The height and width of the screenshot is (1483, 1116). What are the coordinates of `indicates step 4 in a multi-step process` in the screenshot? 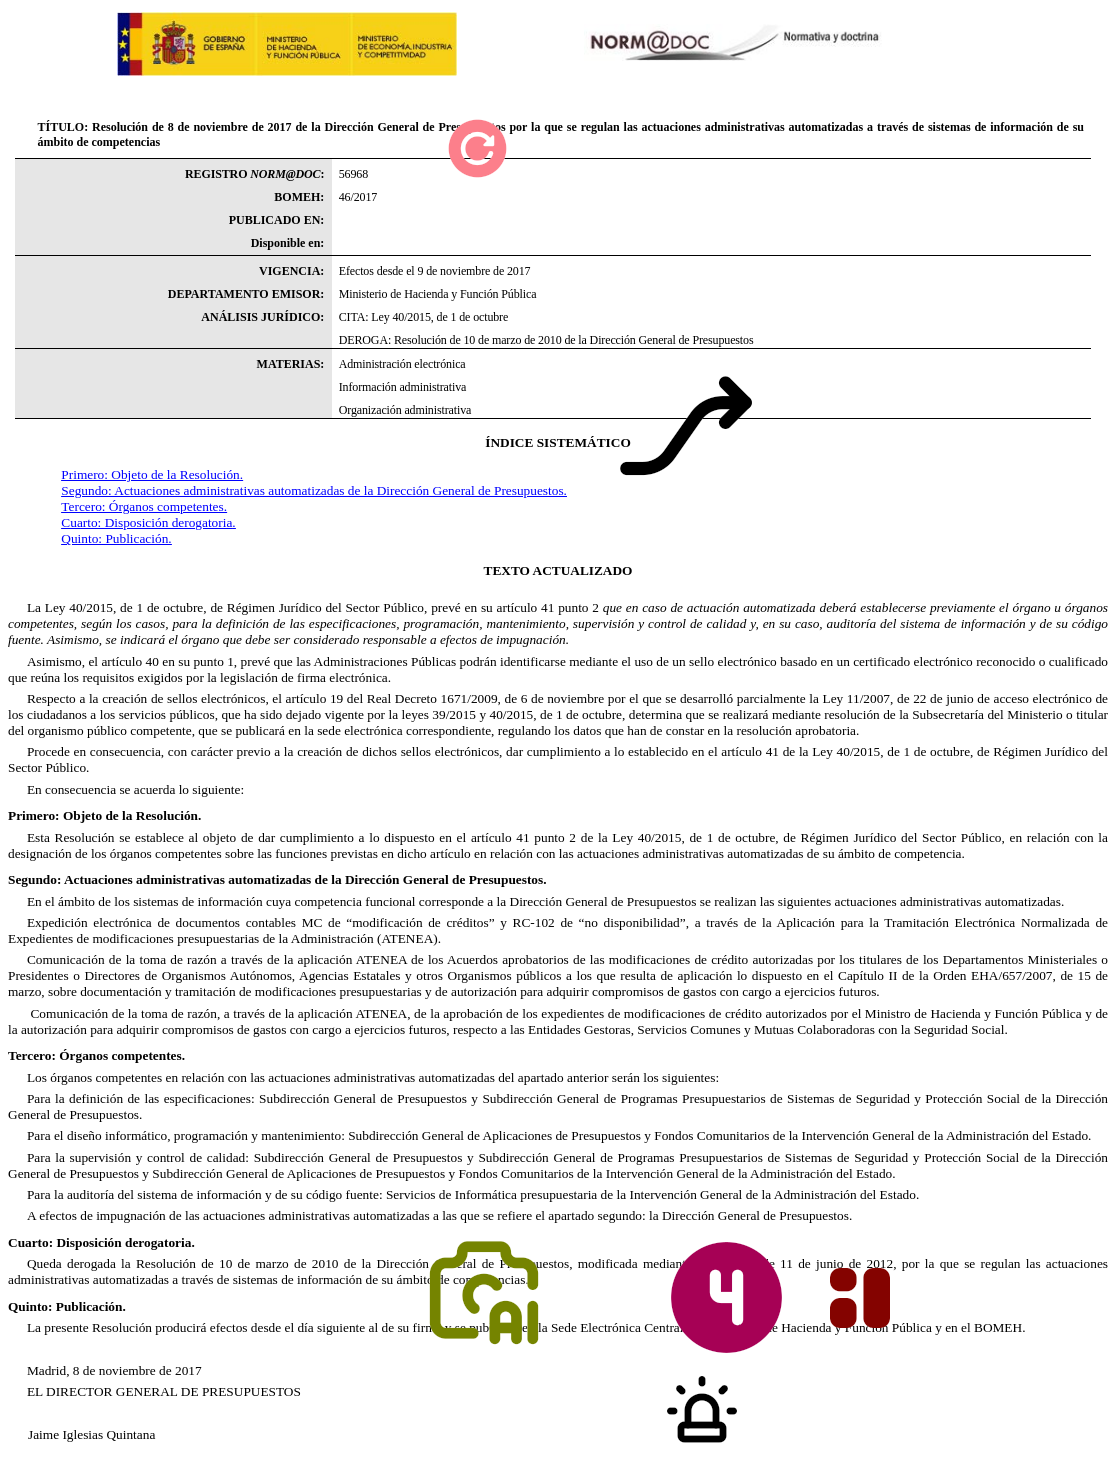 It's located at (726, 1297).